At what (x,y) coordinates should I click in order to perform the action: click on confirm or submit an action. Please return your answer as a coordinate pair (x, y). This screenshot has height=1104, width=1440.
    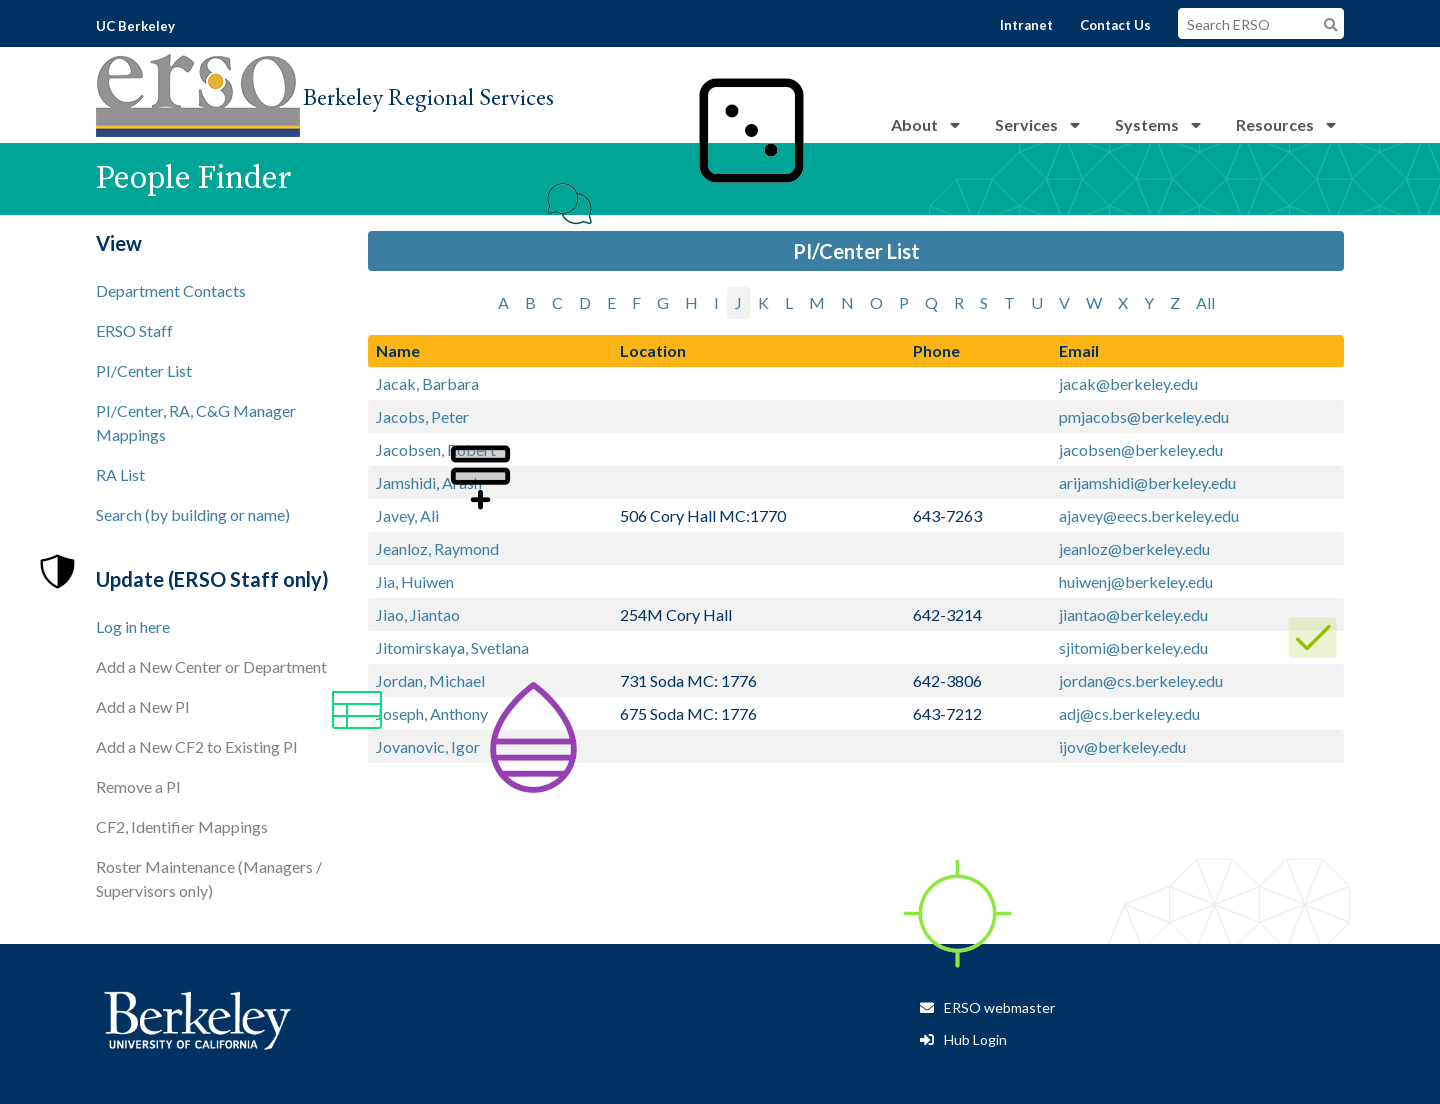
    Looking at the image, I should click on (1312, 637).